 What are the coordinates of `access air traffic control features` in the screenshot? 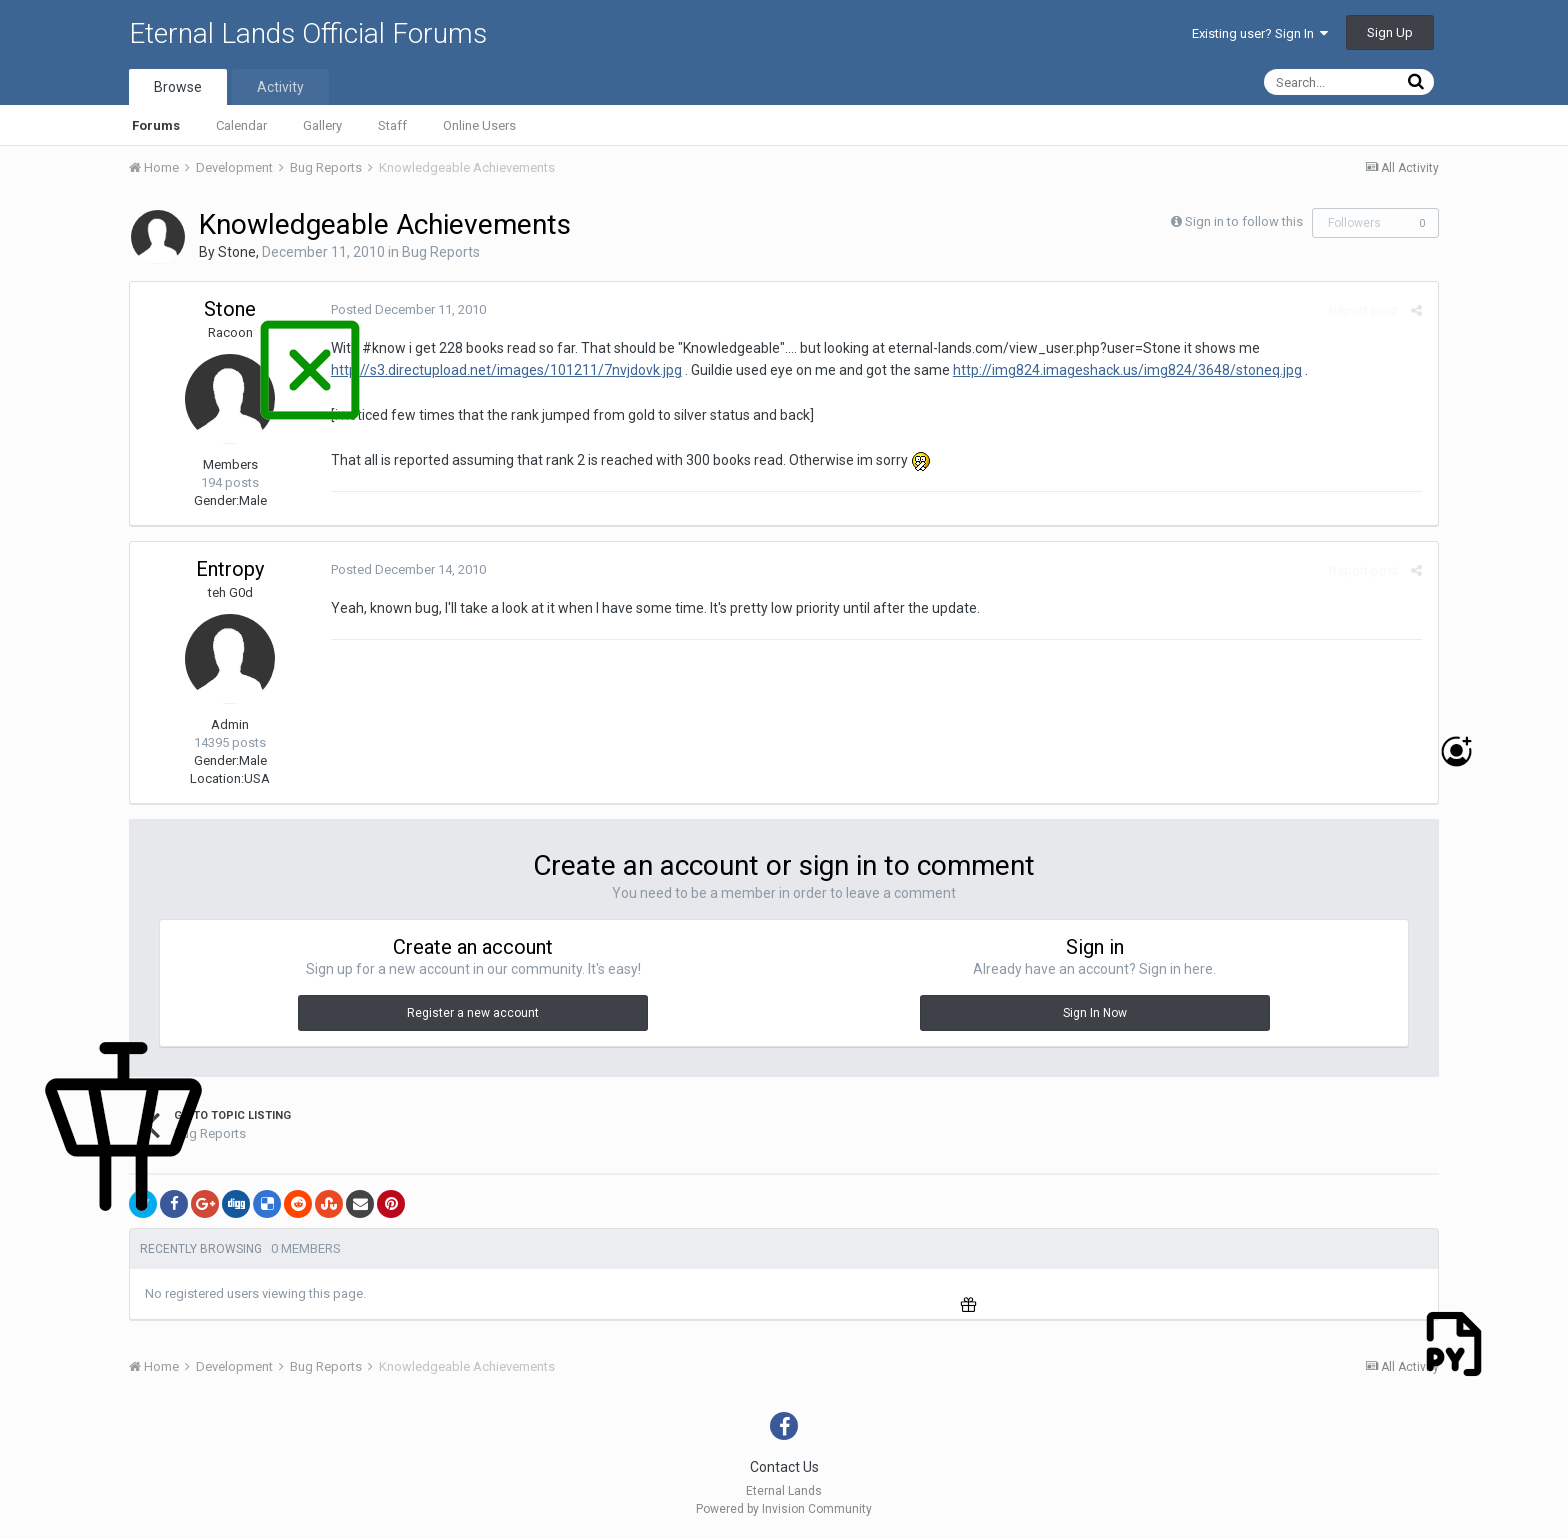 It's located at (123, 1126).